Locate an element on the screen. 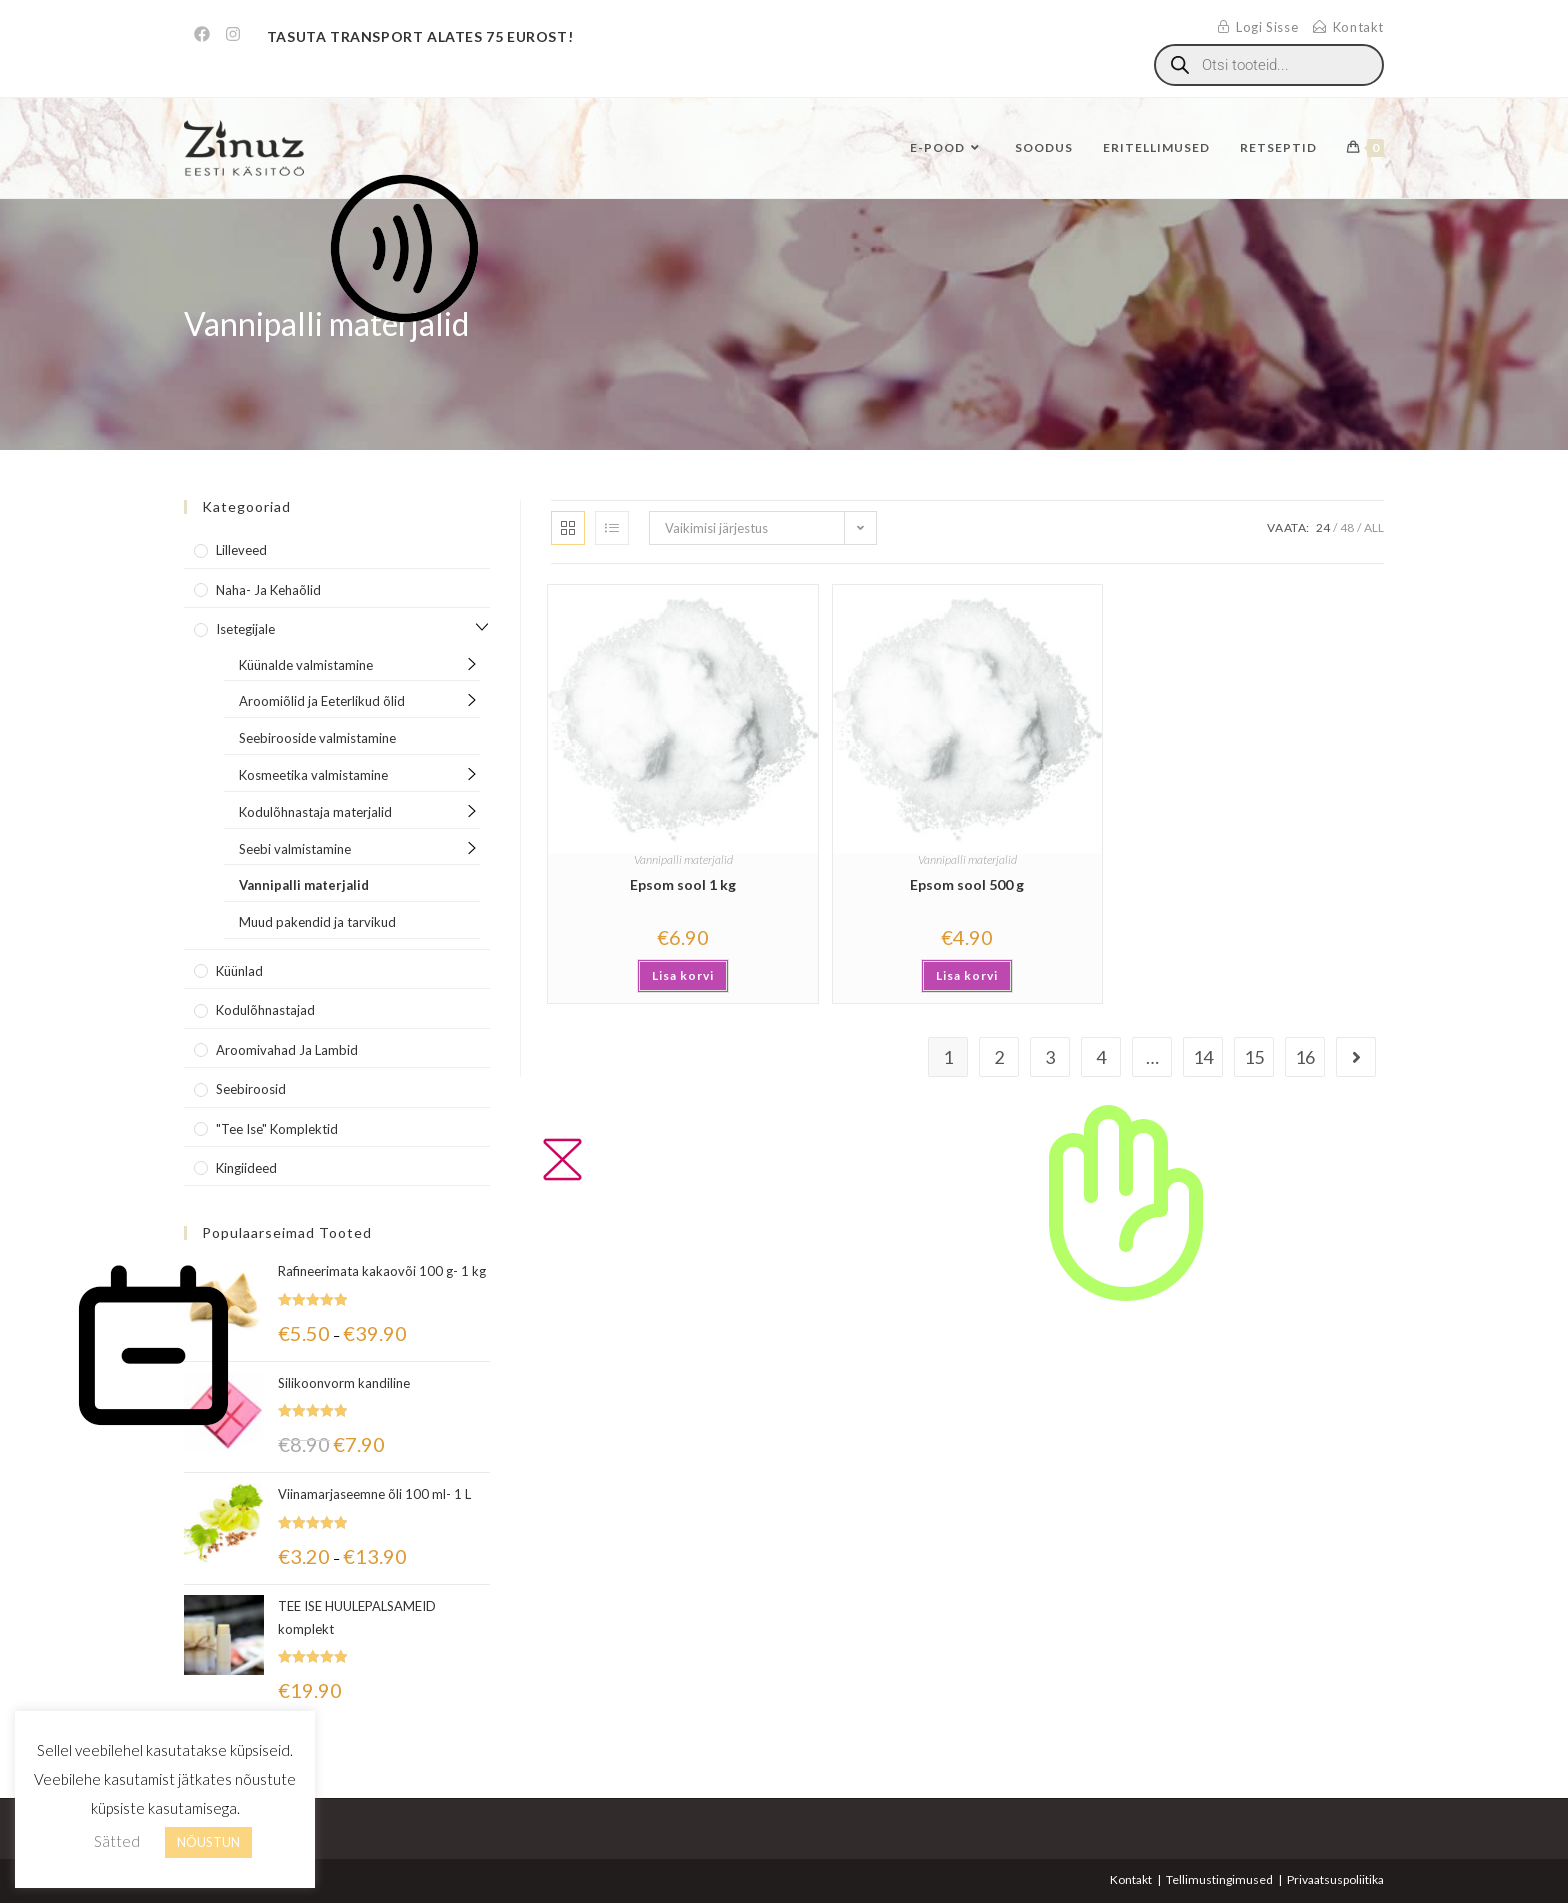  remove an event from your calendar is located at coordinates (153, 1350).